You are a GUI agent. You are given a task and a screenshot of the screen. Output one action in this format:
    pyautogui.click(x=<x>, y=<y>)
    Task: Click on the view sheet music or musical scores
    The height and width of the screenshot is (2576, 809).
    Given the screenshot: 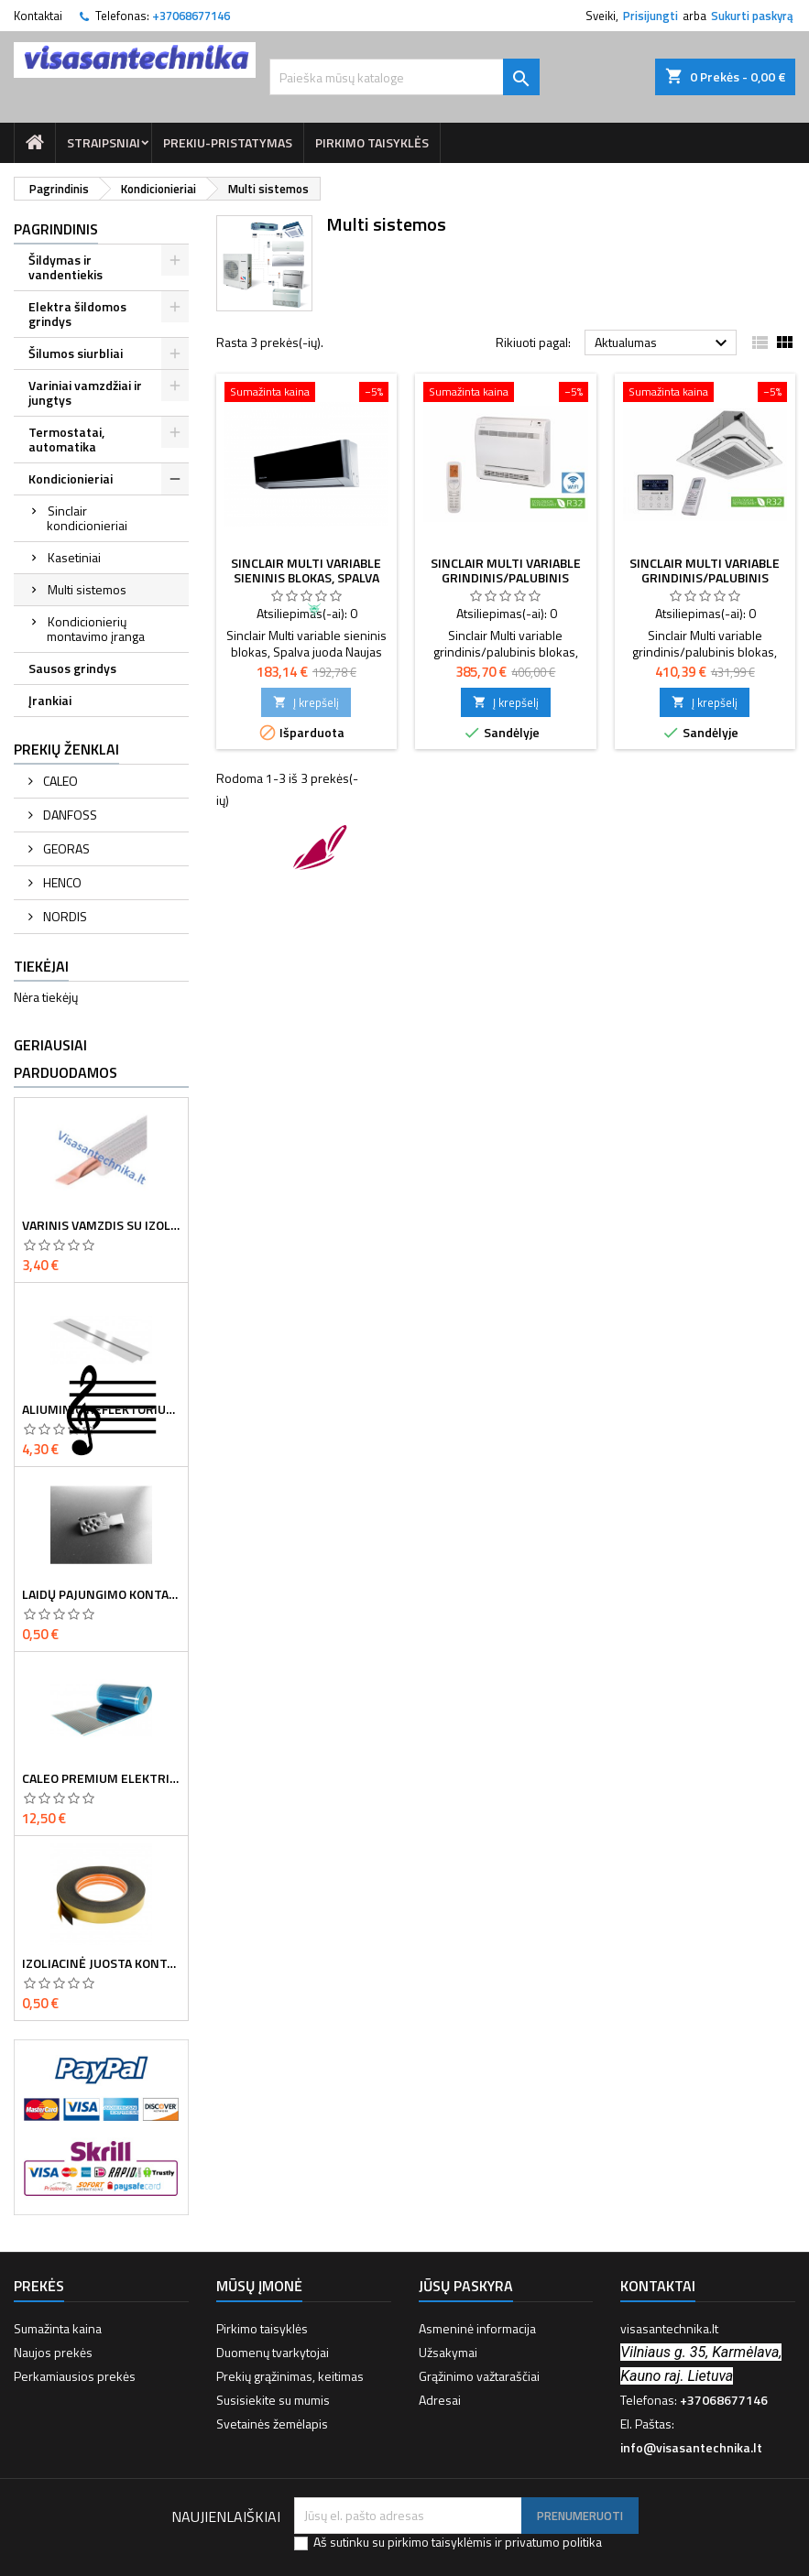 What is the action you would take?
    pyautogui.click(x=113, y=1410)
    